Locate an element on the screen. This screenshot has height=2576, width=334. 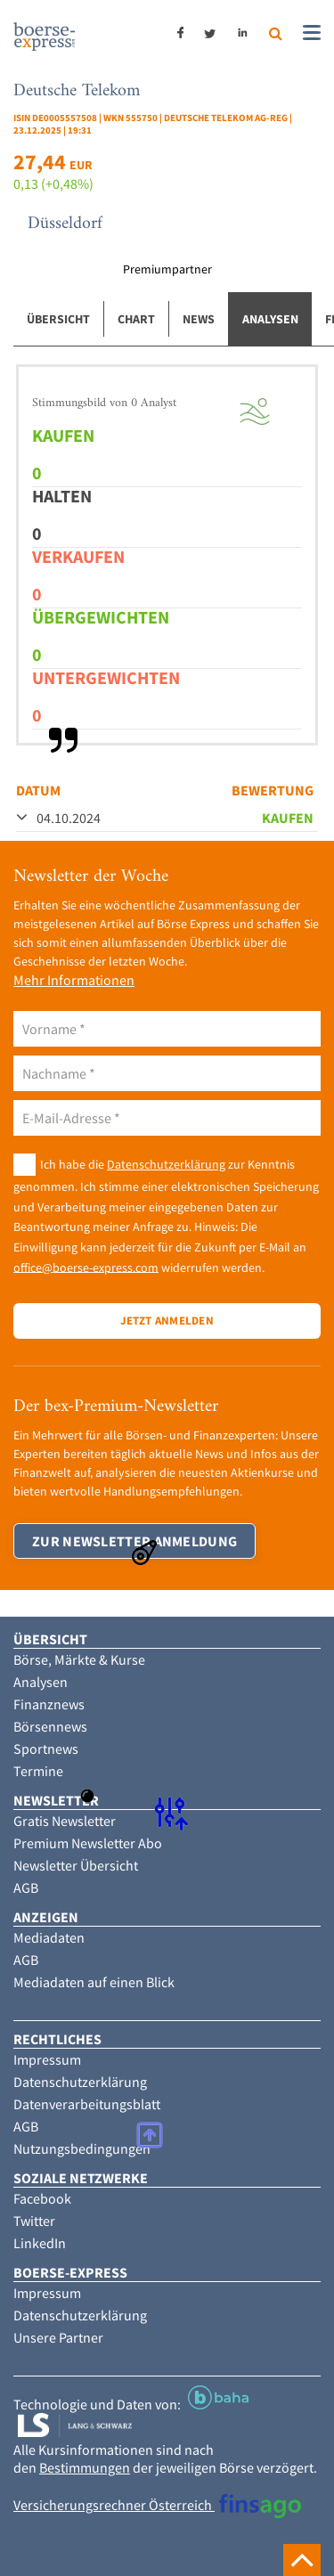
insert a quotation or blockquote is located at coordinates (63, 740).